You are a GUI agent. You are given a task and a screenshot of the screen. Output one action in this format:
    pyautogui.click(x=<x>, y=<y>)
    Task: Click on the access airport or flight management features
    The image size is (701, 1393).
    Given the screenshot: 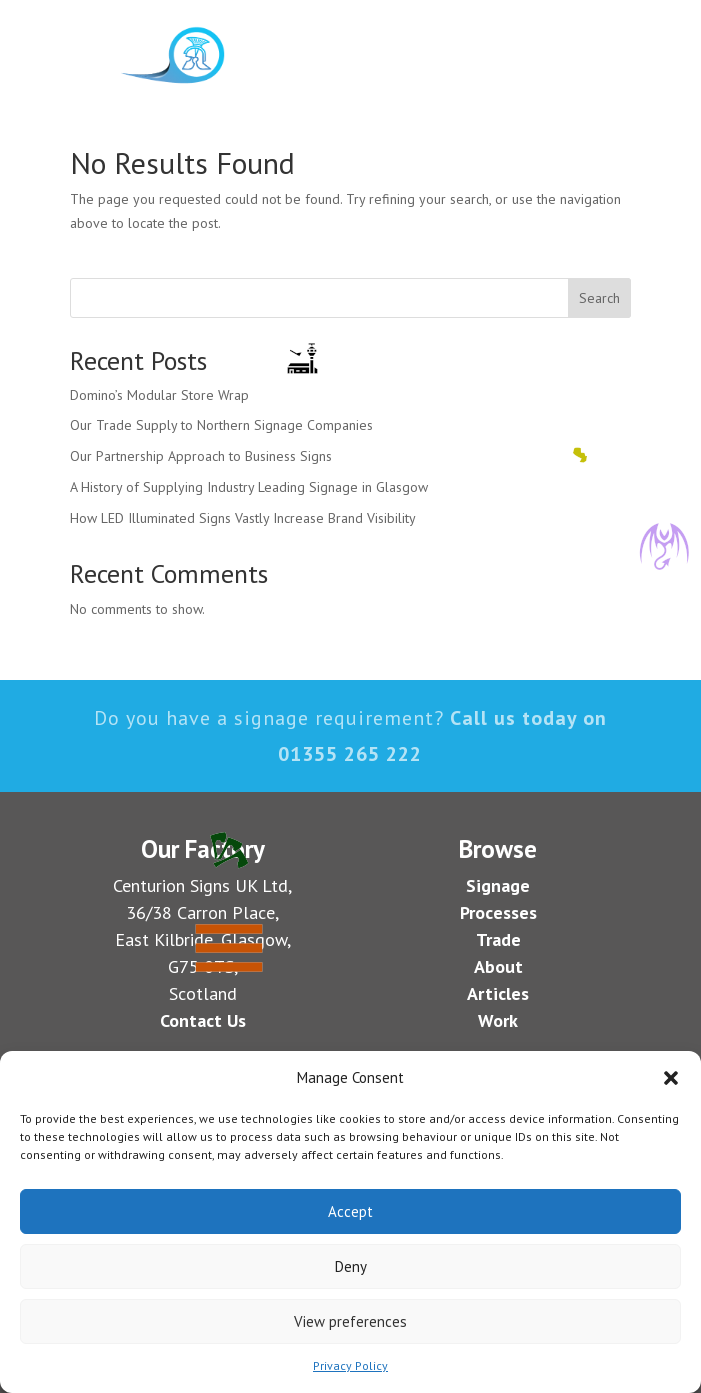 What is the action you would take?
    pyautogui.click(x=302, y=358)
    